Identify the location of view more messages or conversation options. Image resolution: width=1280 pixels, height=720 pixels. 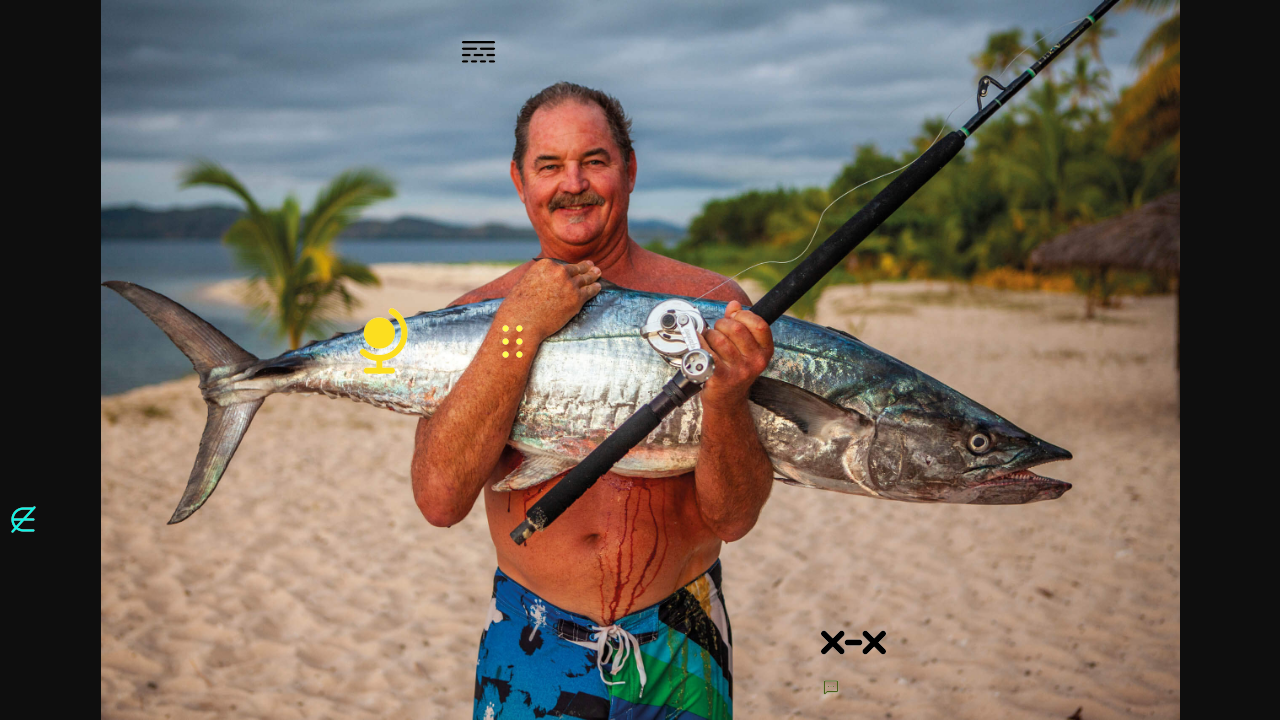
(831, 687).